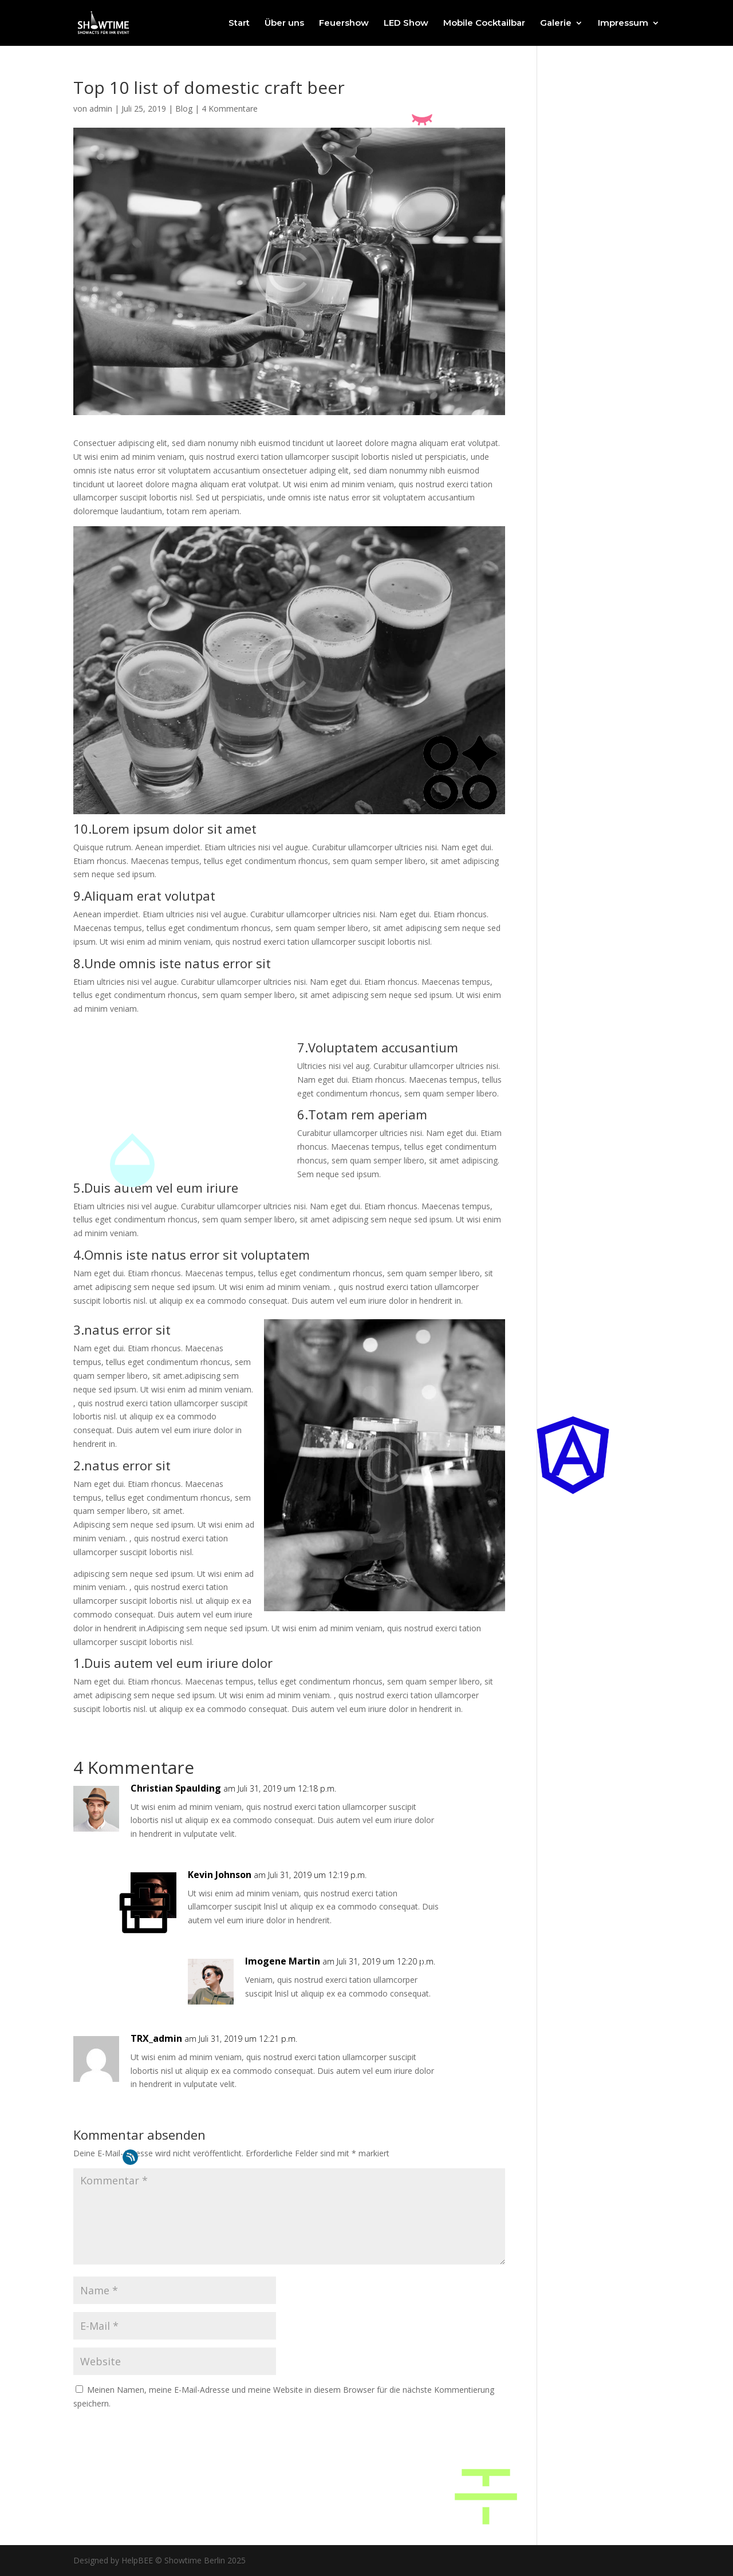 This screenshot has height=2576, width=733. I want to click on apply strikethrough formatting to selected text, so click(486, 2496).